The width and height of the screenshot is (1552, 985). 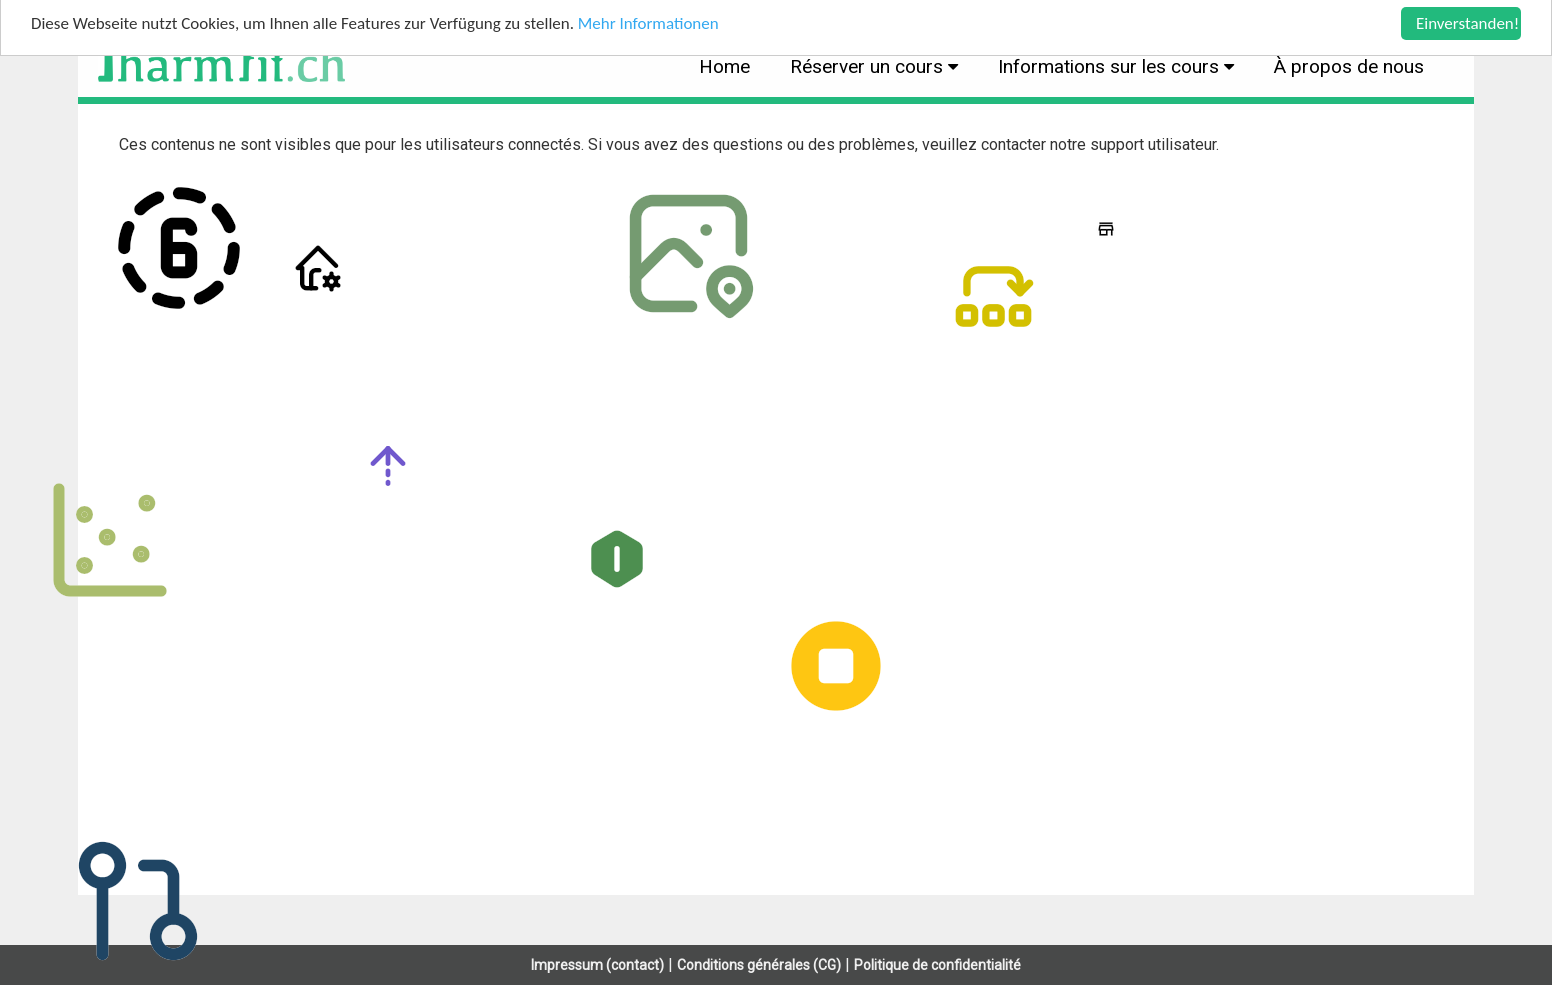 What do you see at coordinates (388, 466) in the screenshot?
I see `upload in progress or pending` at bounding box center [388, 466].